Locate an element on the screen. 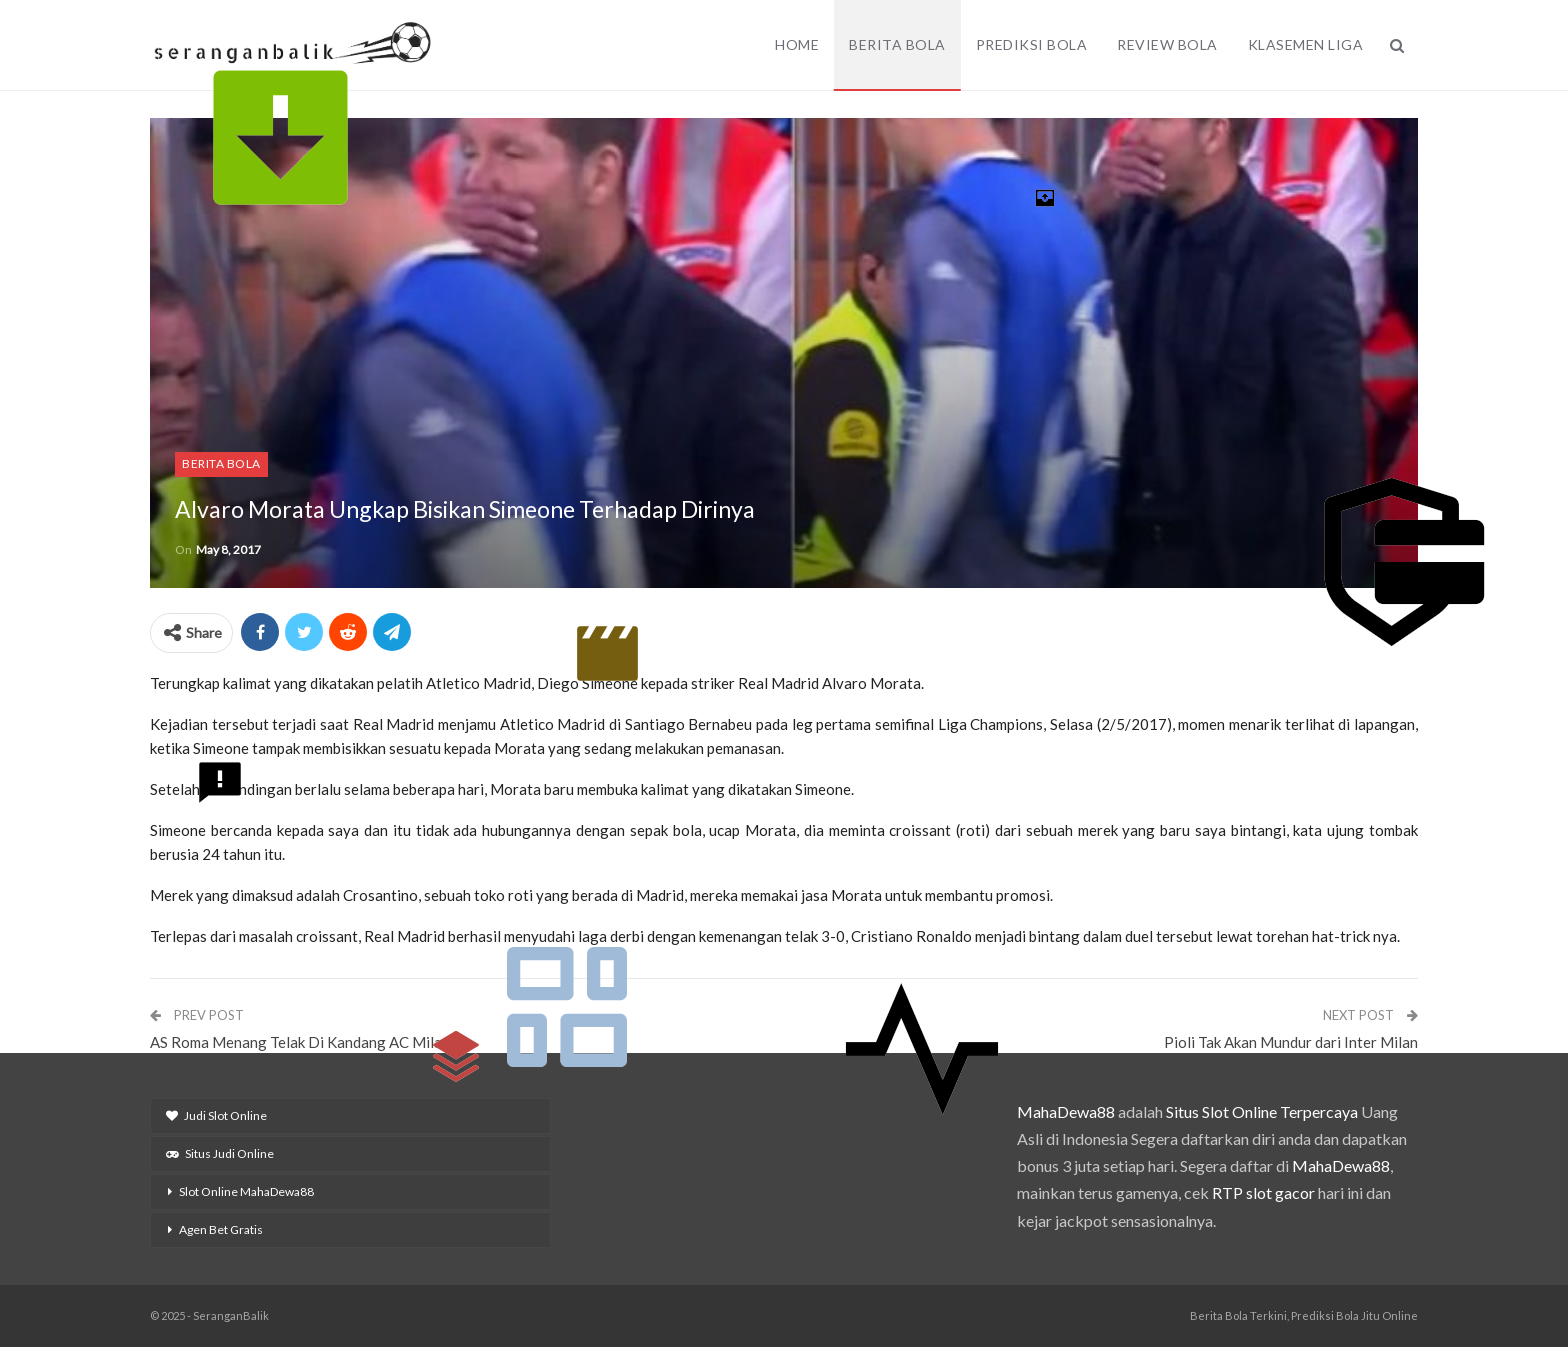  indicates a secure payment method is located at coordinates (1400, 562).